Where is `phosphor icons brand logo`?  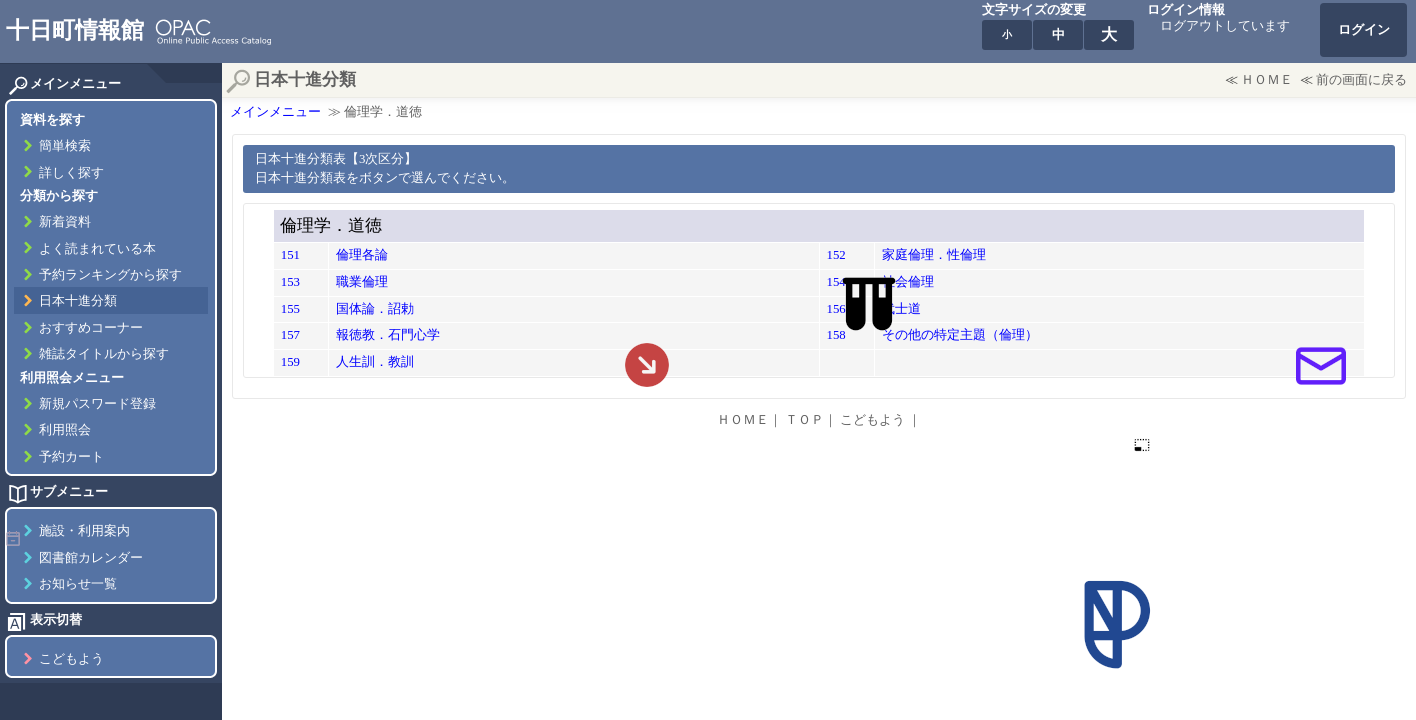
phosphor icons brand logo is located at coordinates (1111, 620).